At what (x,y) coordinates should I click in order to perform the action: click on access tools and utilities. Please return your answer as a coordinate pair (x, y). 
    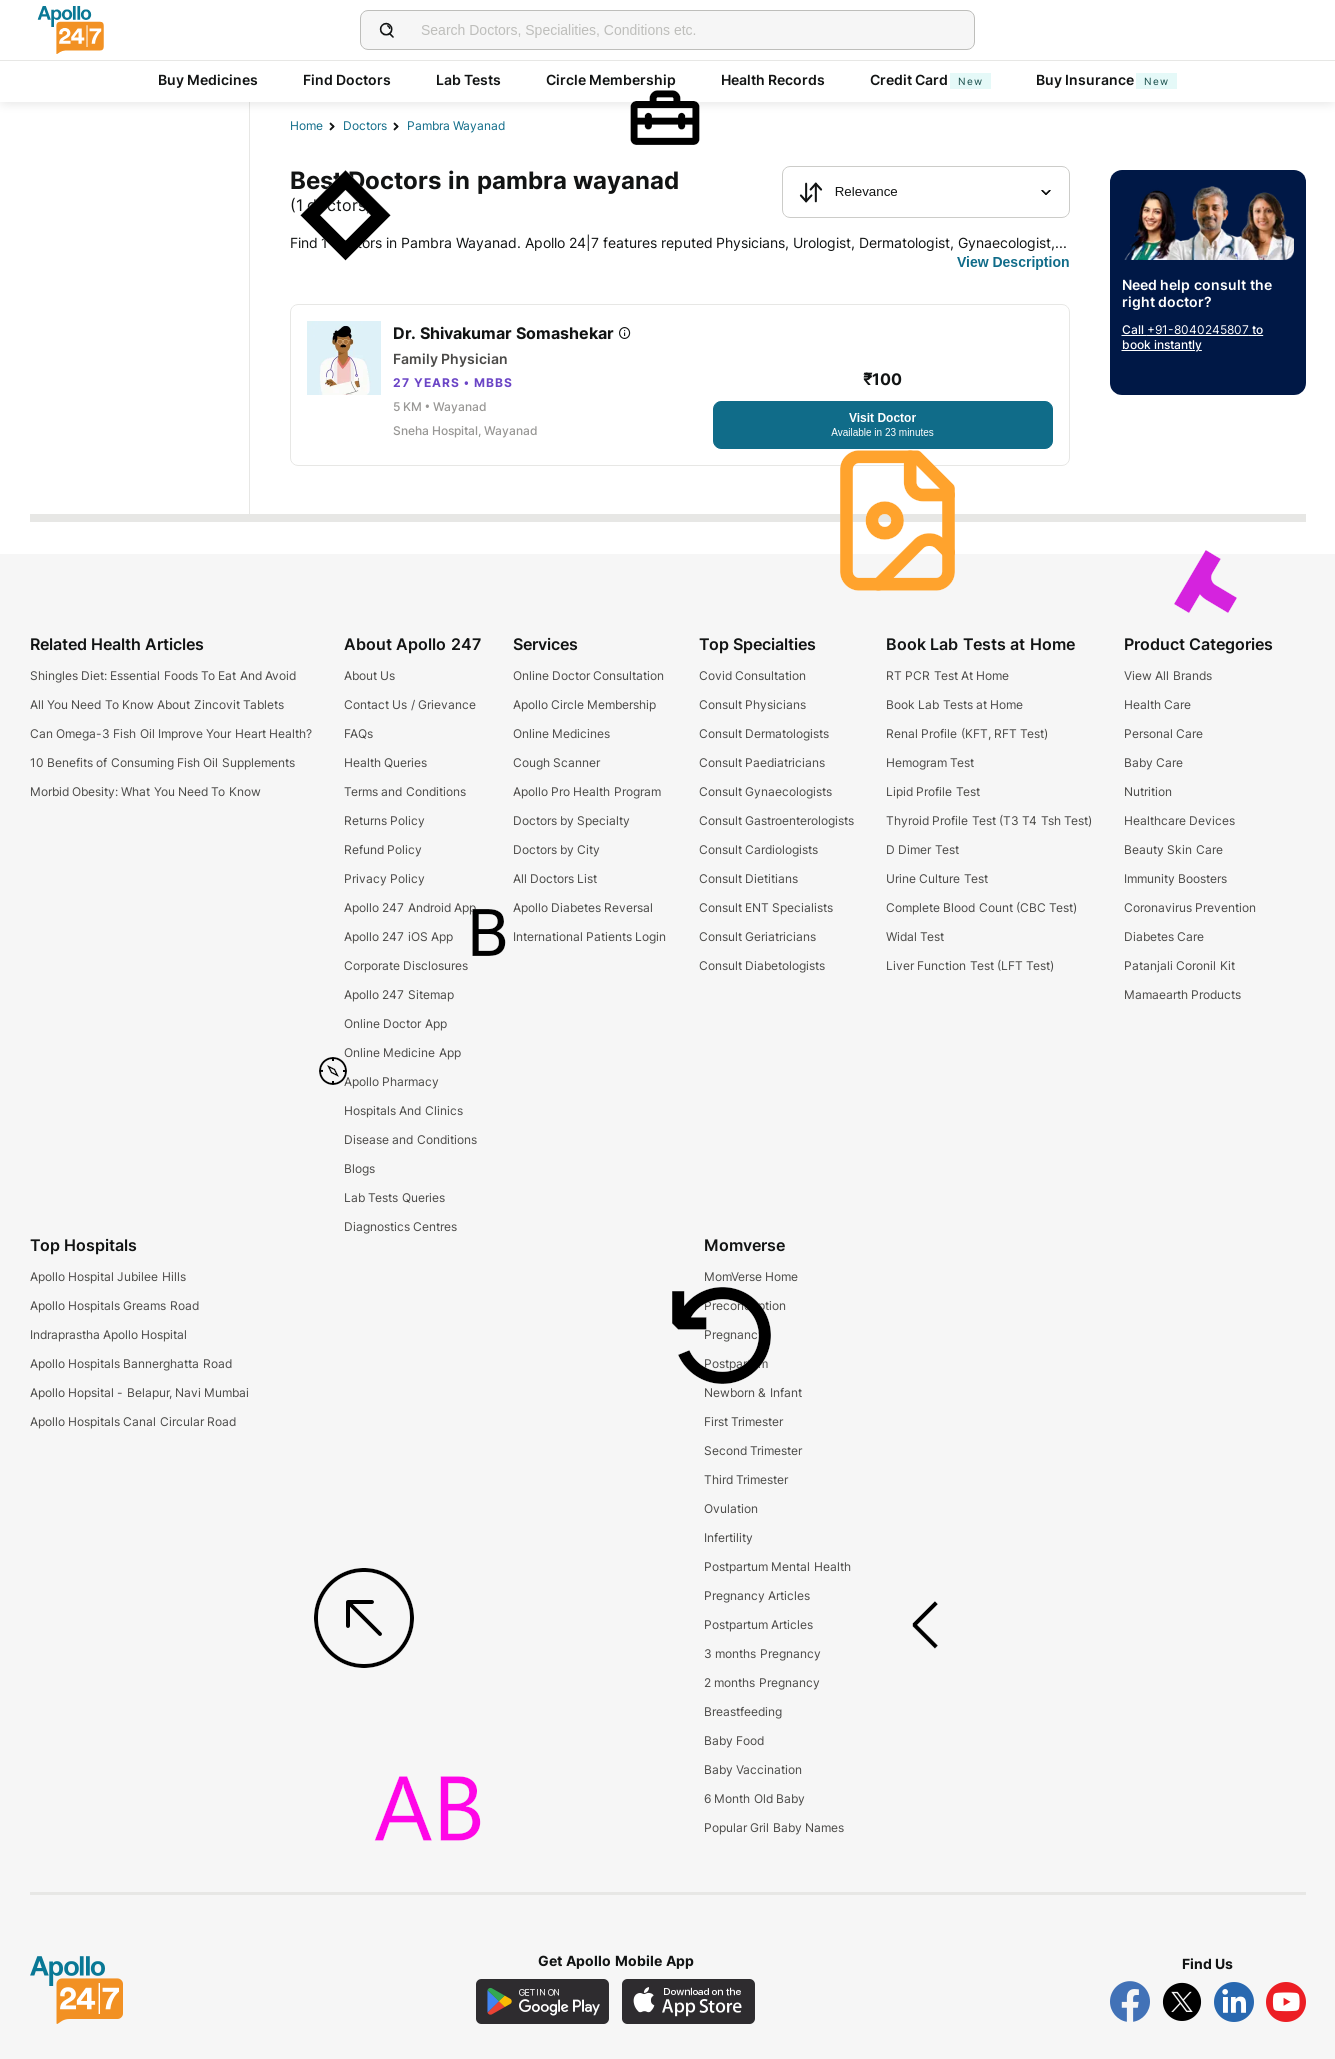
    Looking at the image, I should click on (665, 120).